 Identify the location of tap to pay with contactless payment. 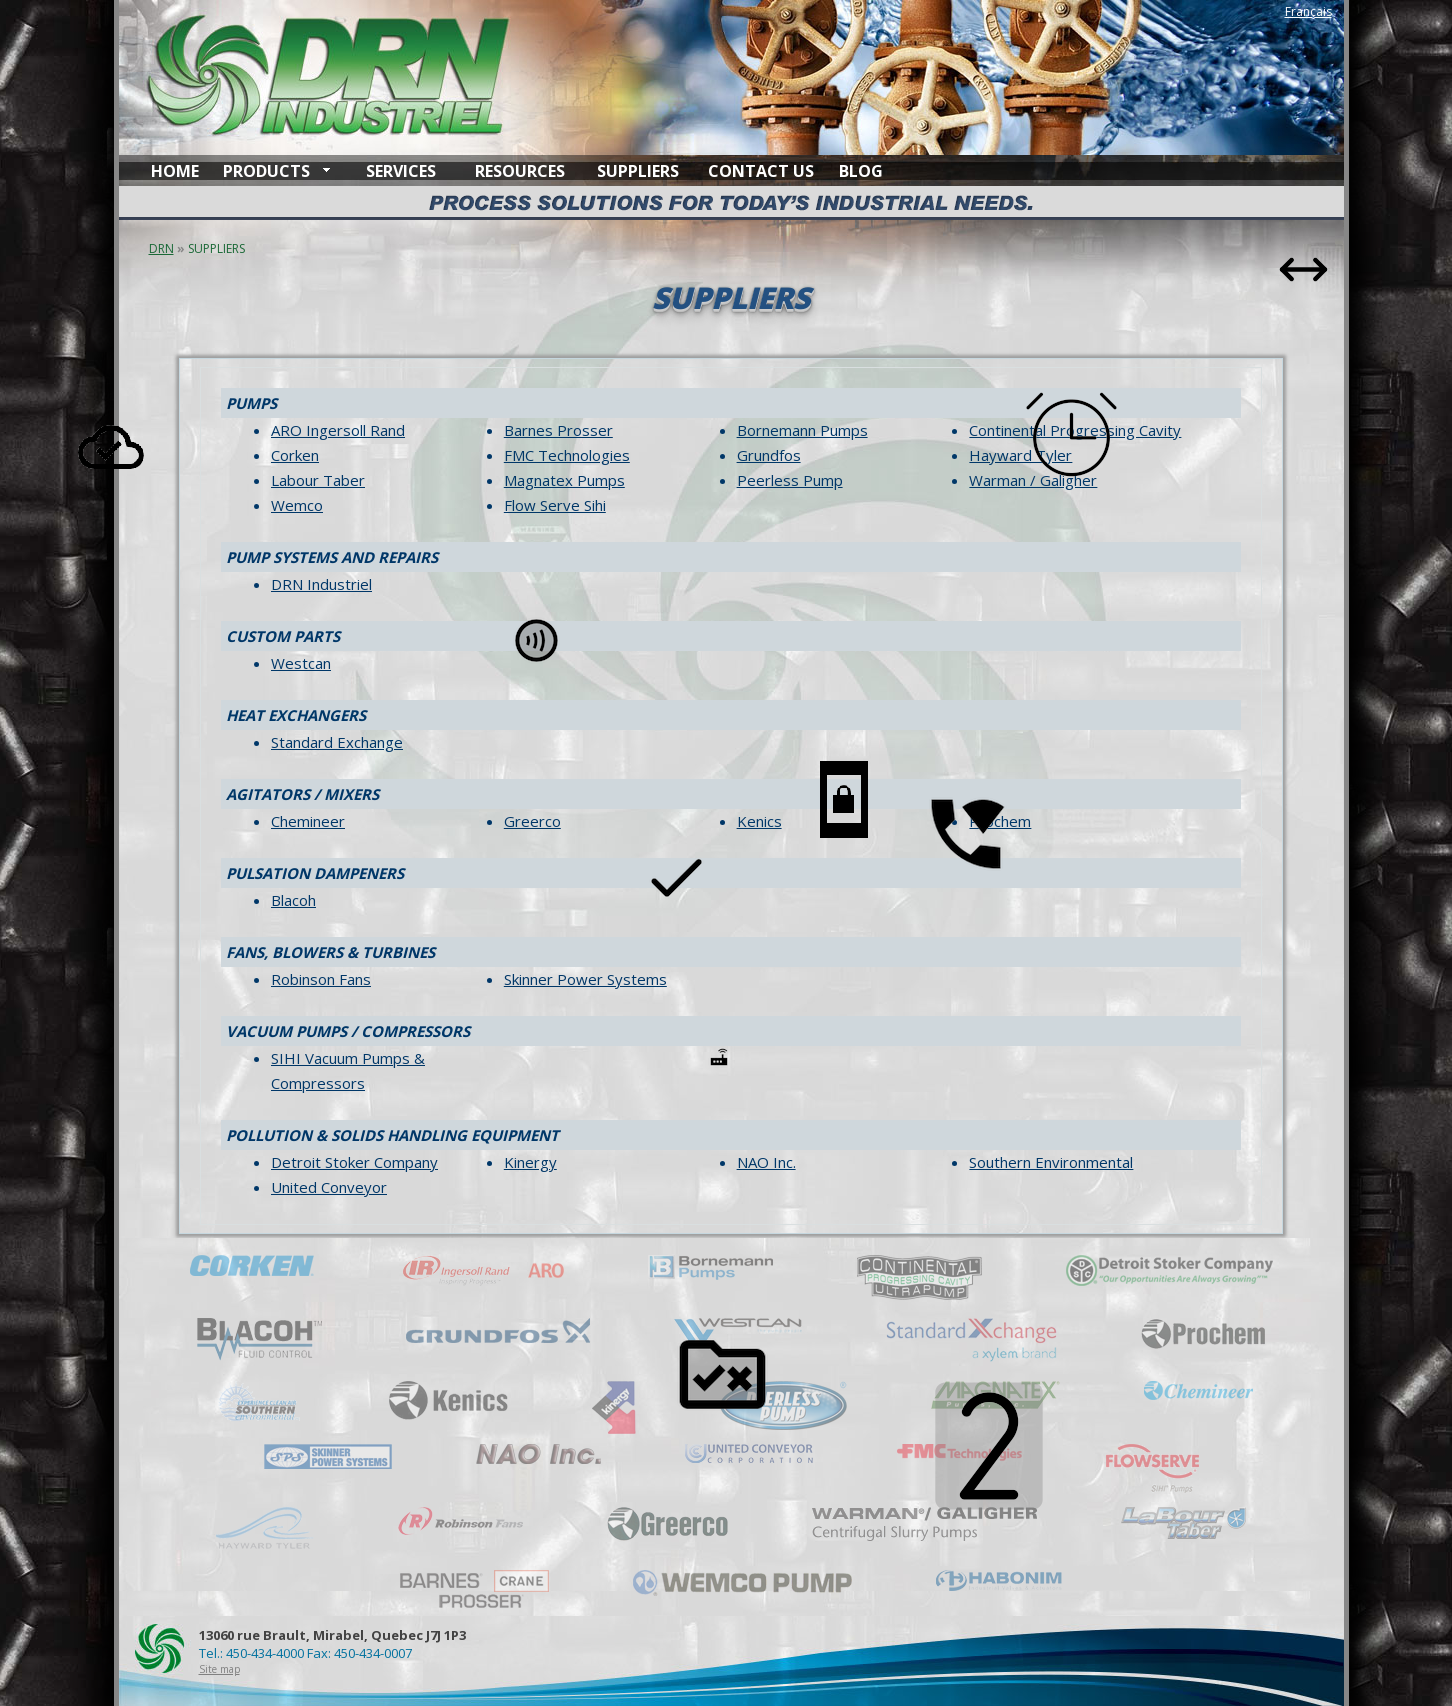
(536, 640).